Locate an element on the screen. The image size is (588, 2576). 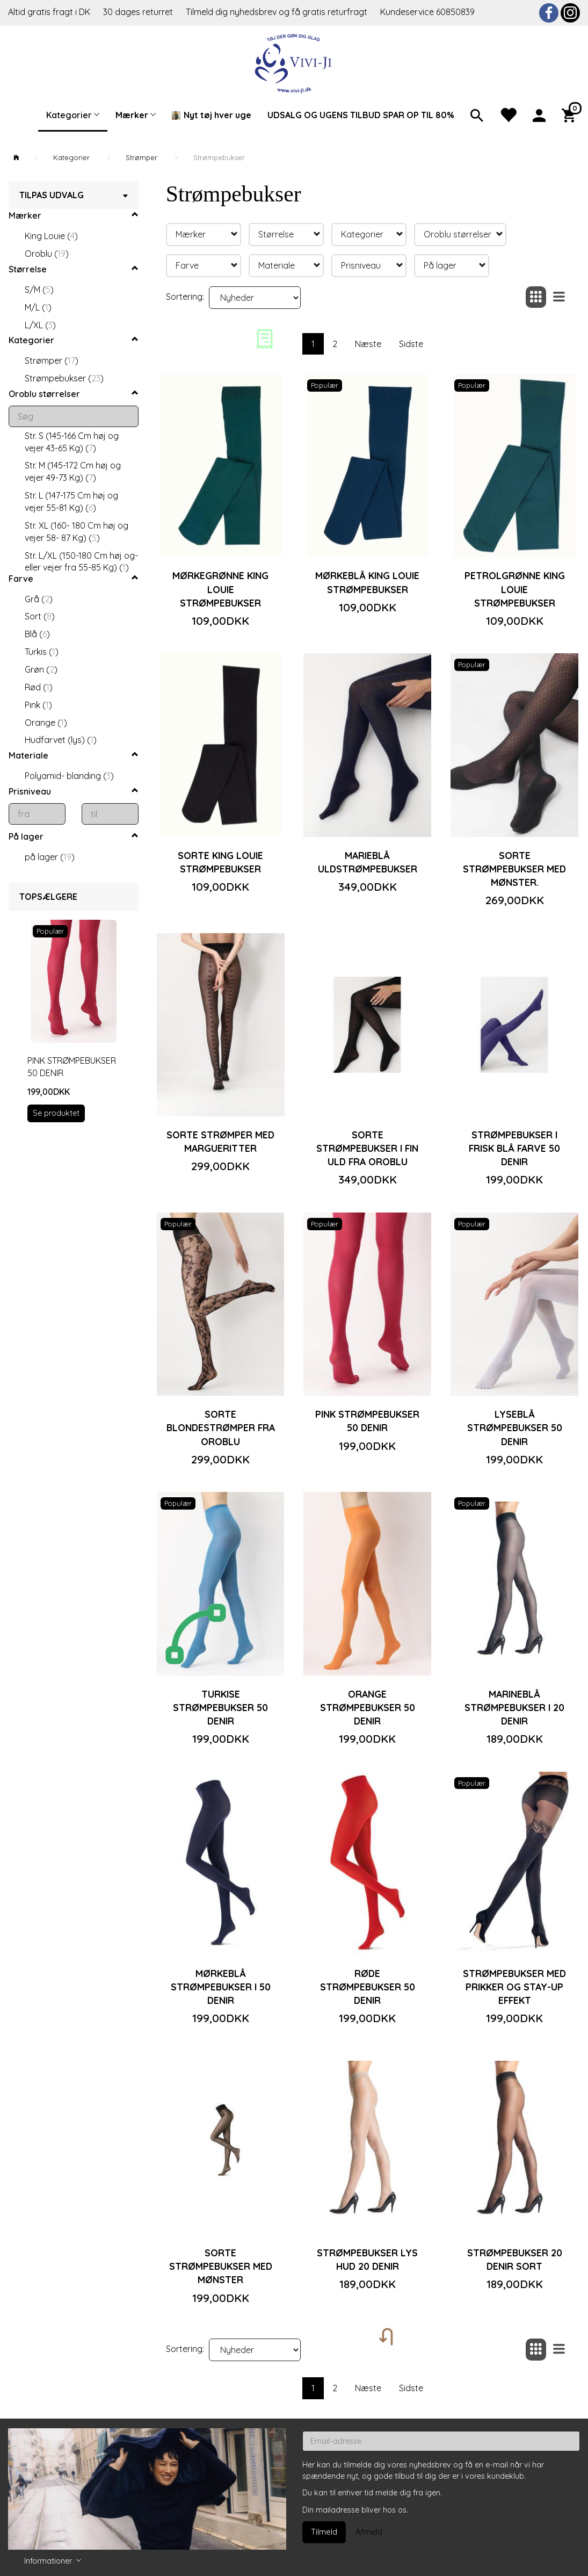
edit vector path curve handles is located at coordinates (195, 1634).